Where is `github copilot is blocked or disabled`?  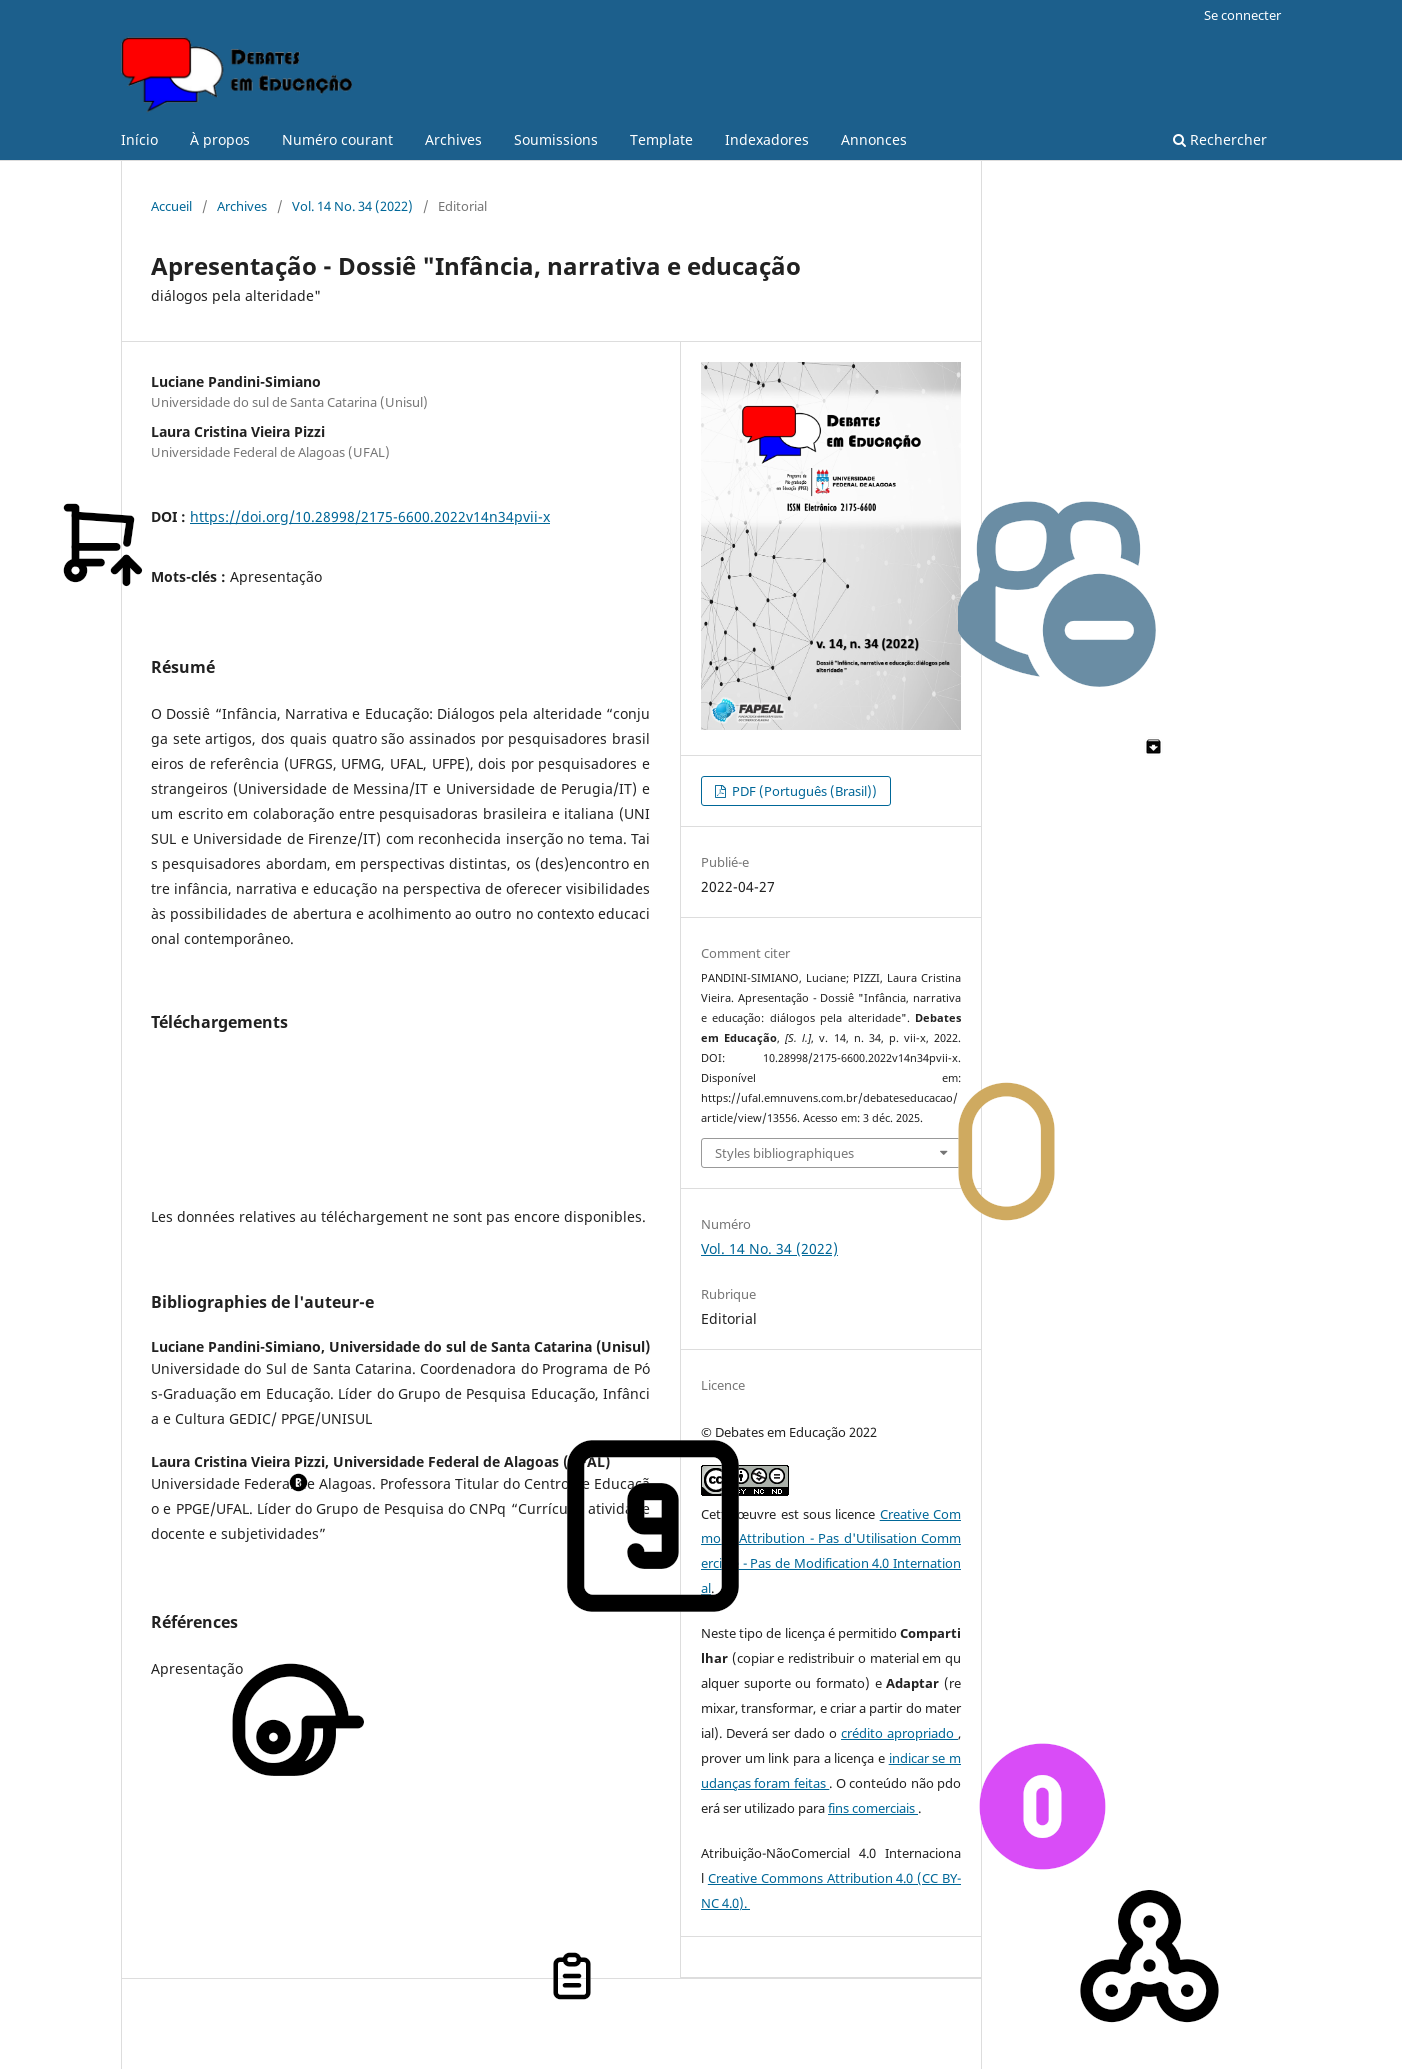
github copilot is blocked or disabled is located at coordinates (1058, 589).